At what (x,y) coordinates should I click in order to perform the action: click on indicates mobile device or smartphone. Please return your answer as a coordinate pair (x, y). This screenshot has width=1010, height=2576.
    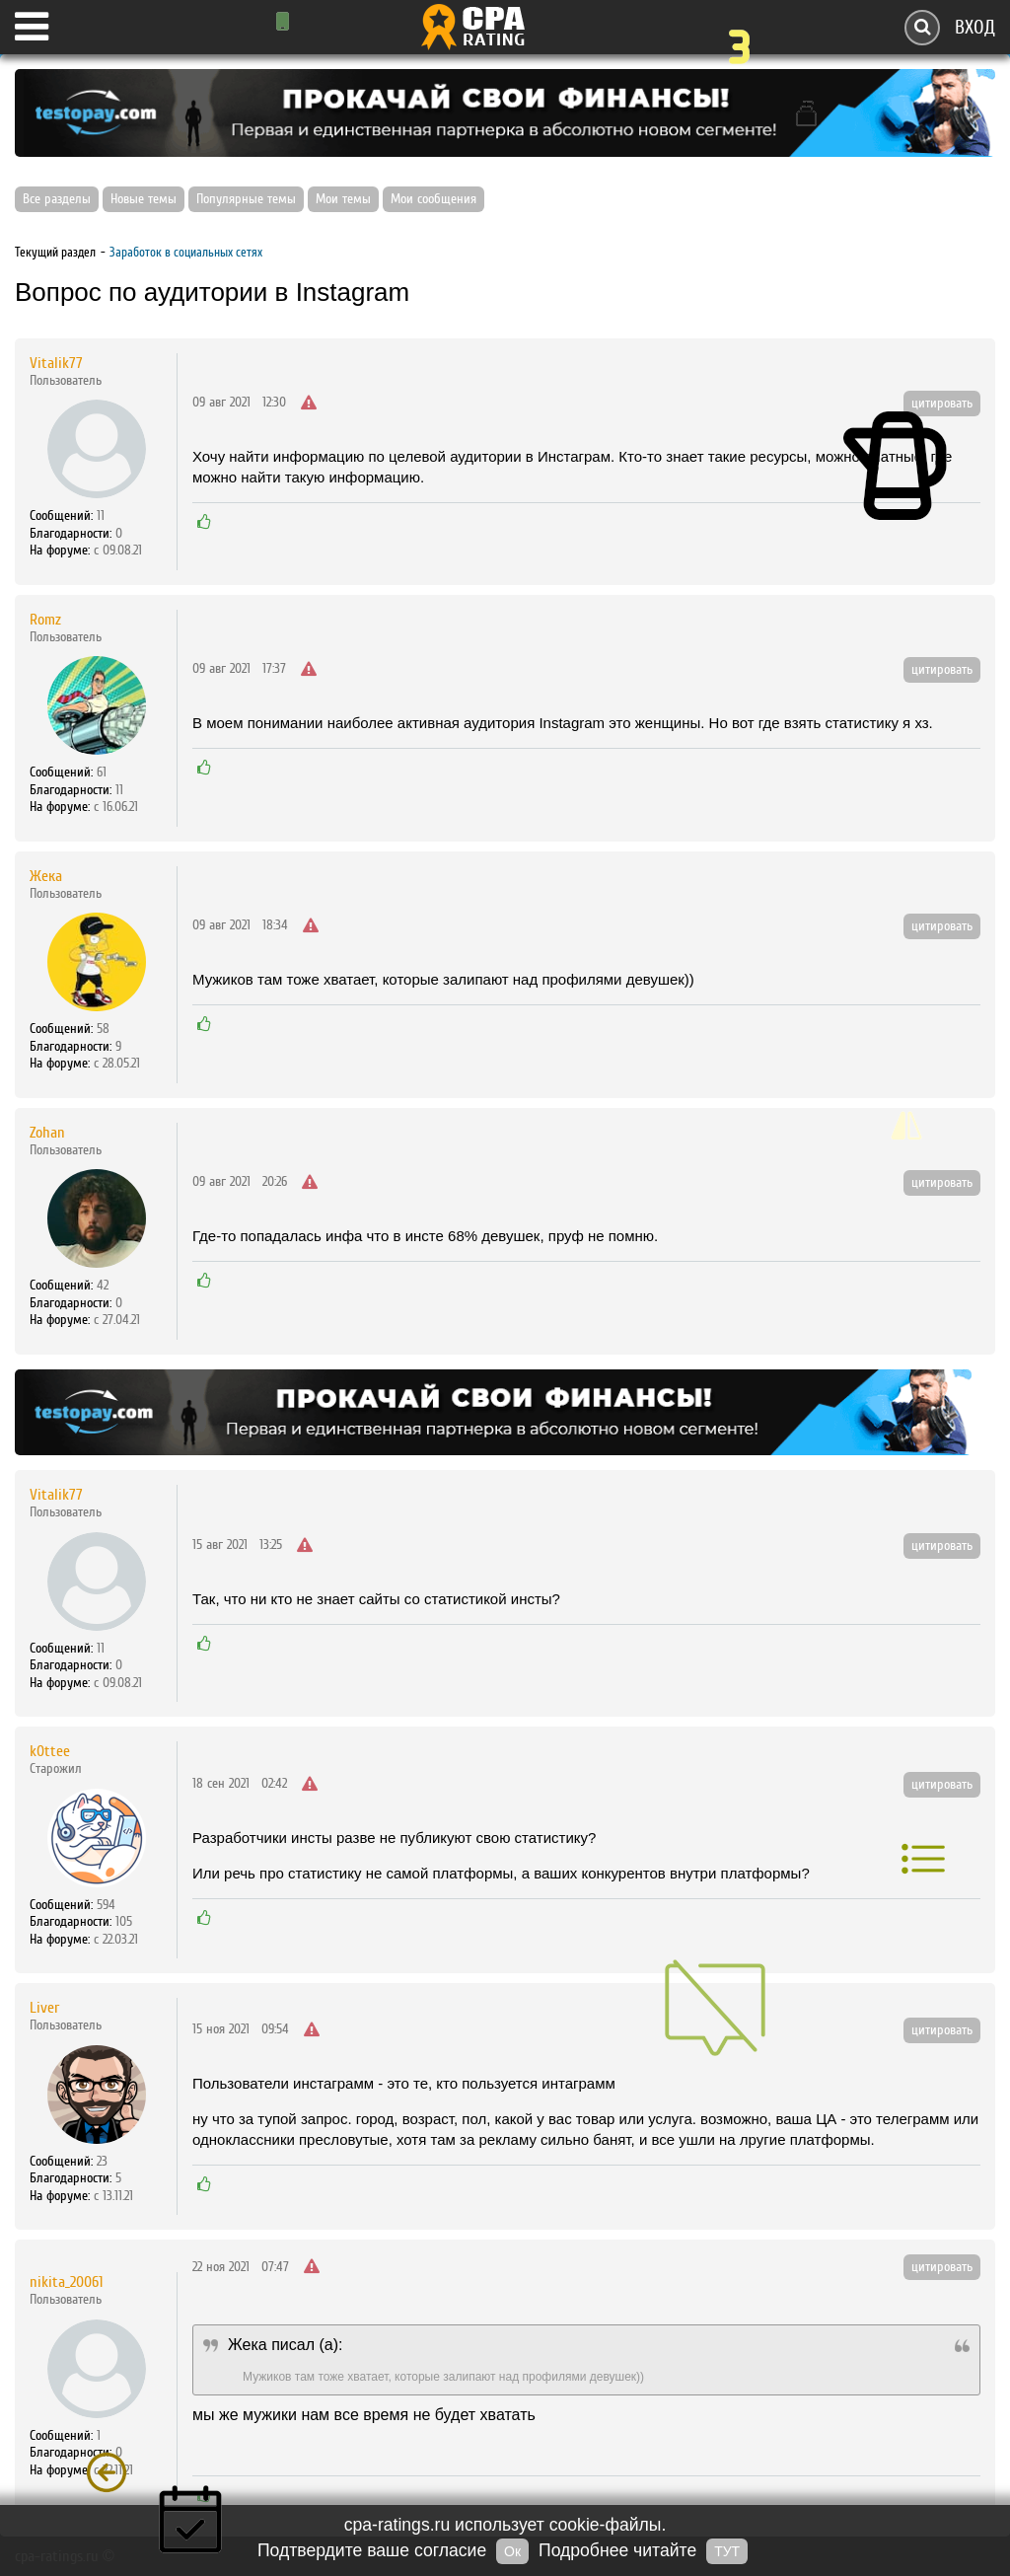
    Looking at the image, I should click on (282, 21).